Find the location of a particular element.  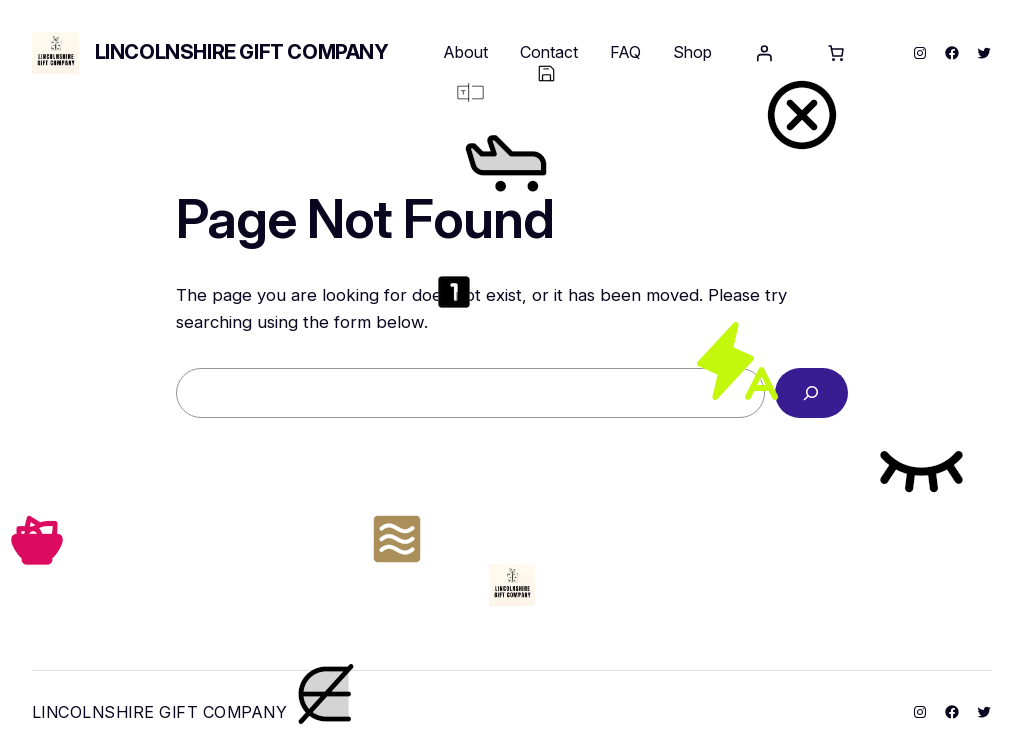

indicates step one in a multi-step process is located at coordinates (454, 292).